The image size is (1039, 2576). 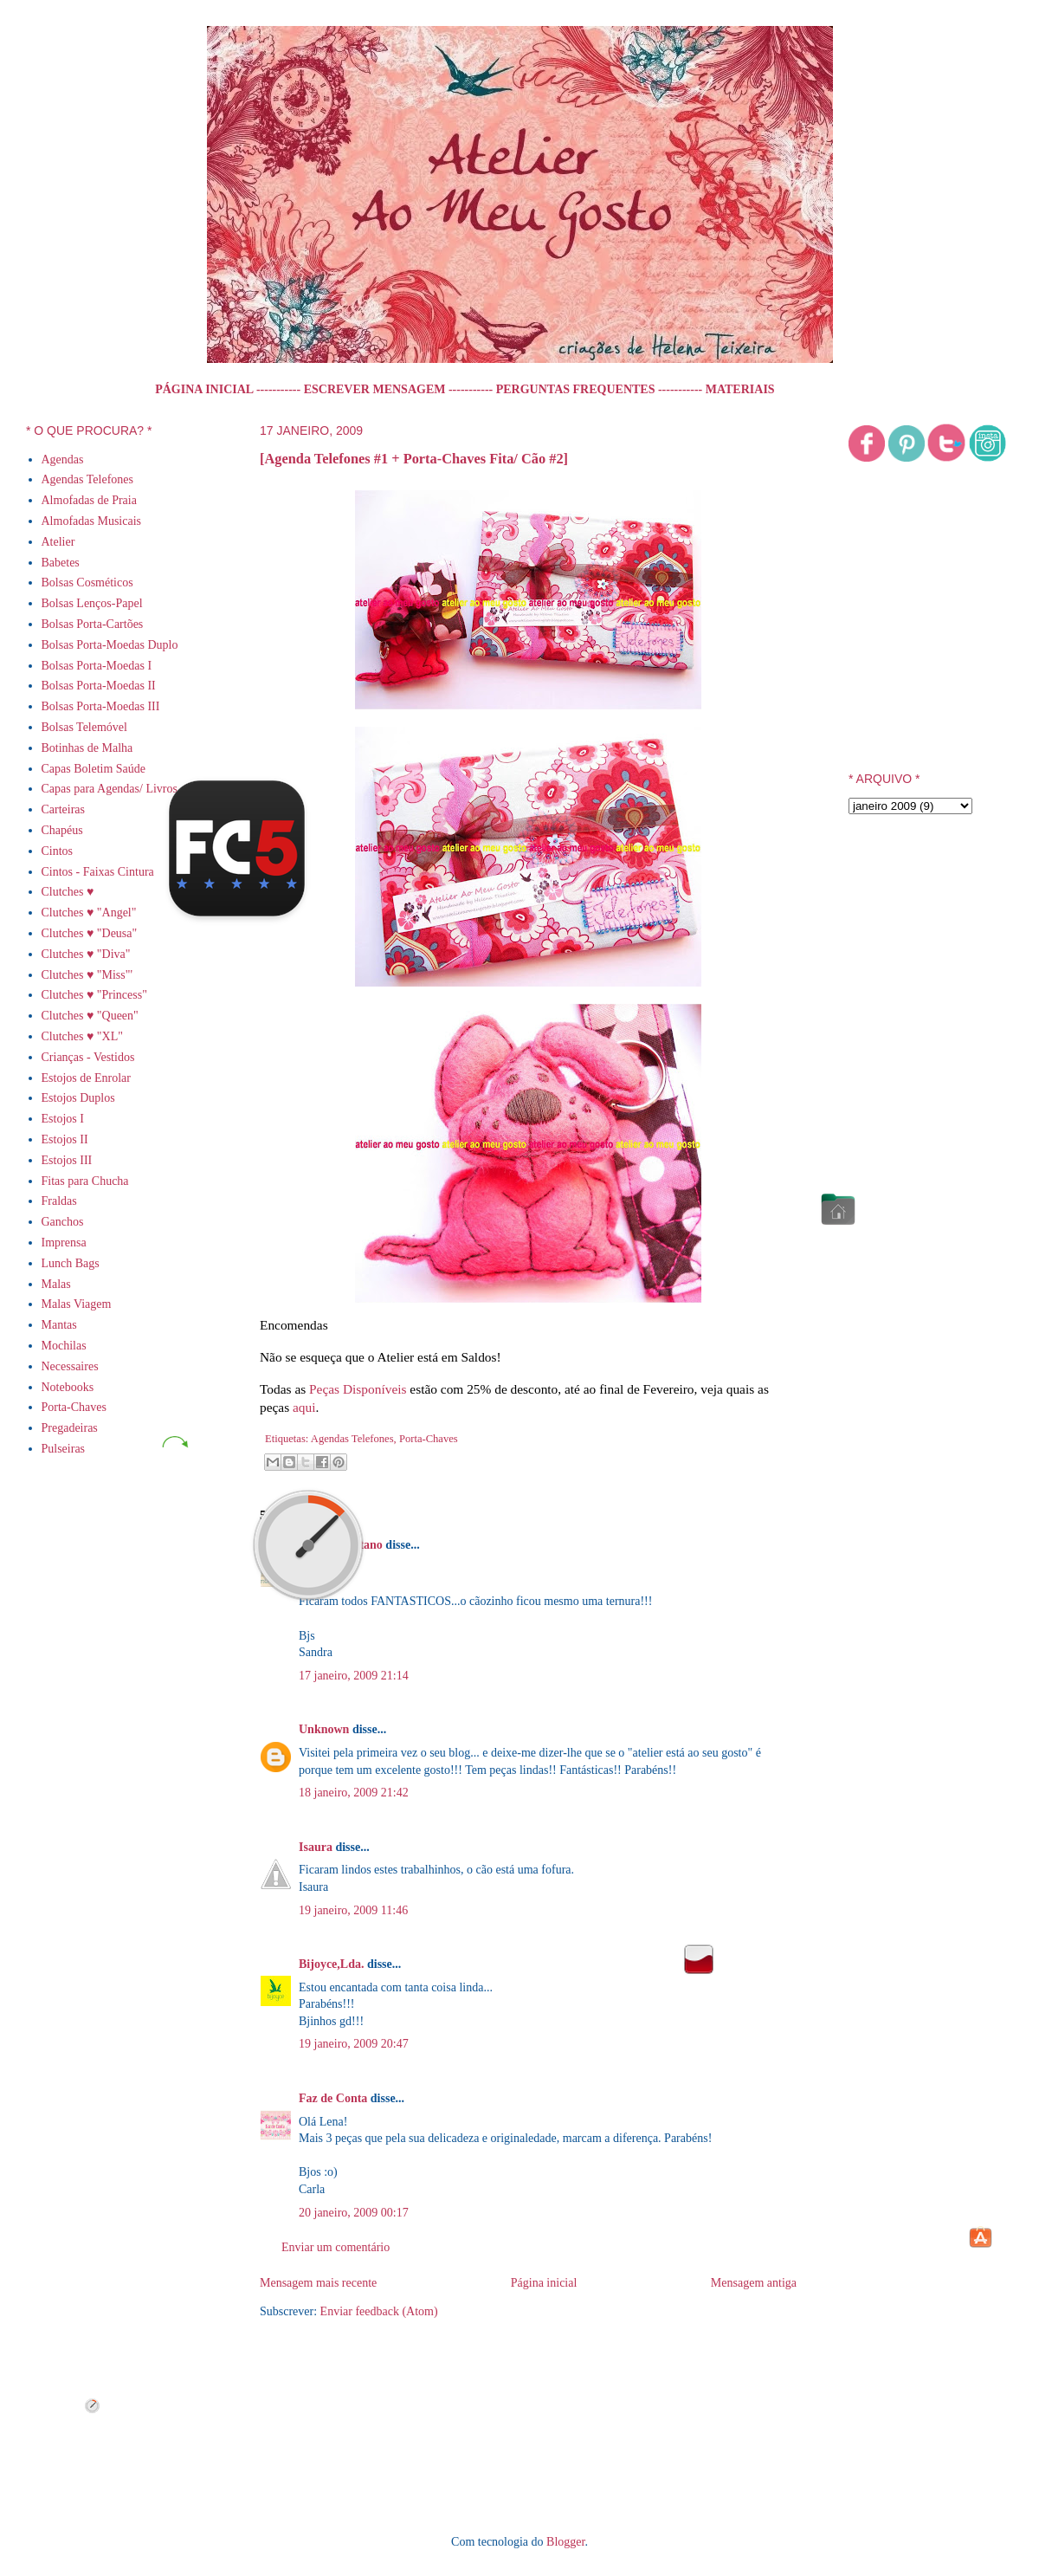 I want to click on open sysprof system profiler application, so click(x=308, y=1545).